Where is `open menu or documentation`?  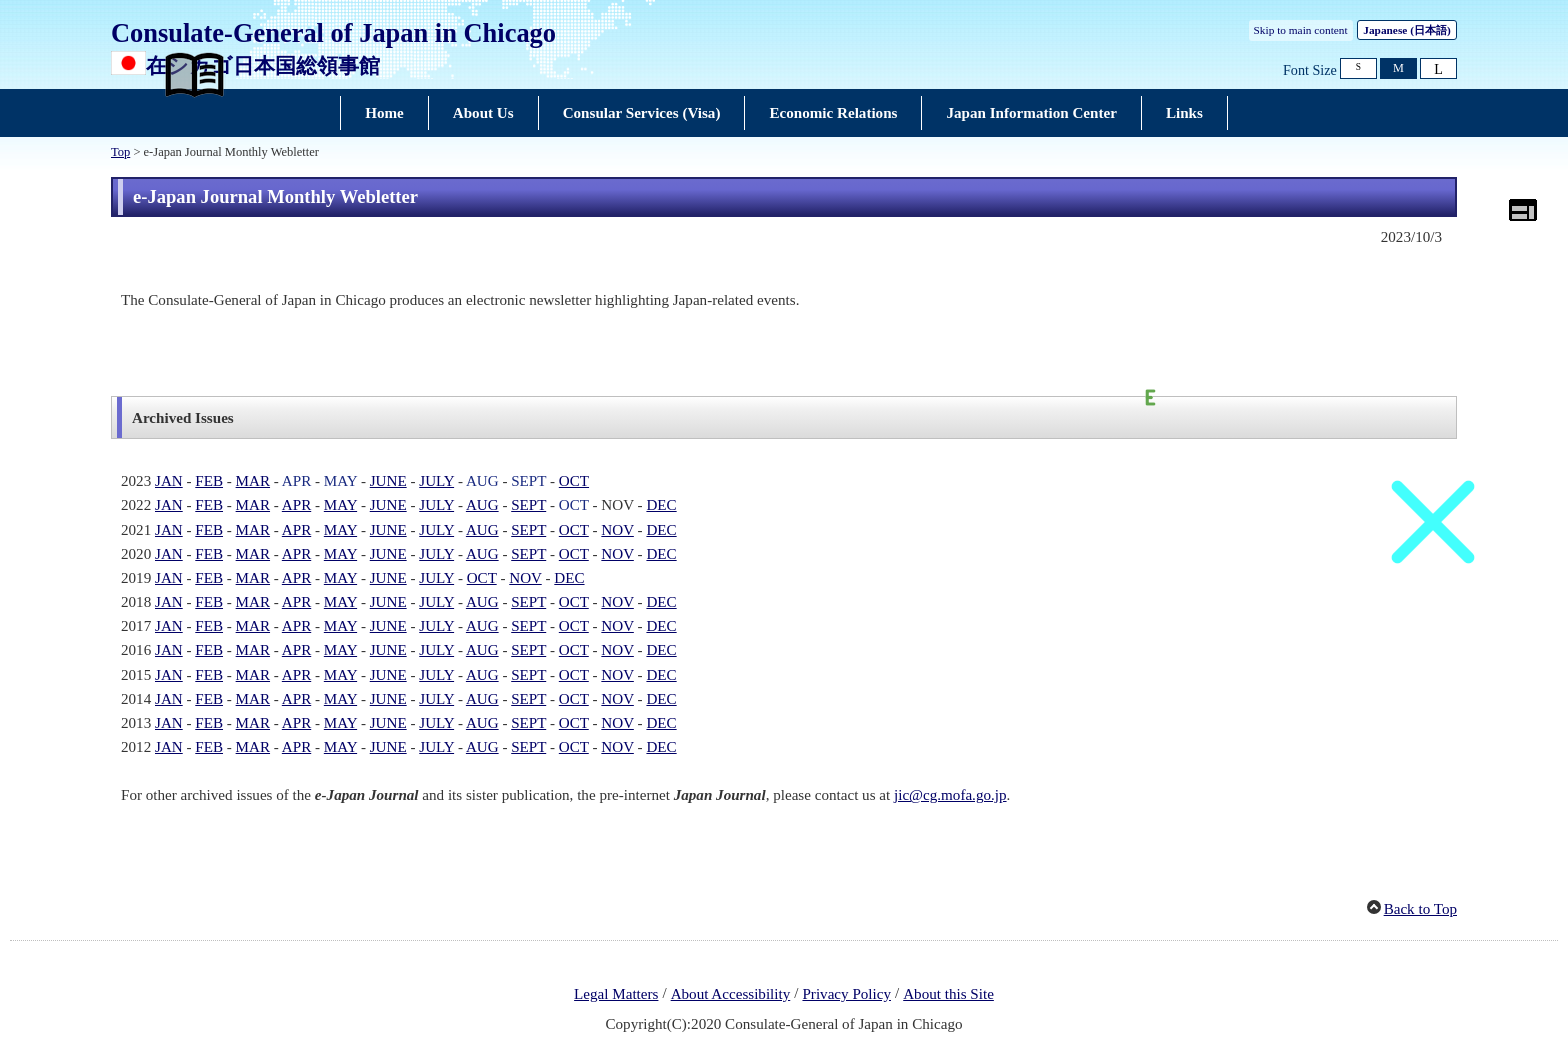
open menu or documentation is located at coordinates (194, 72).